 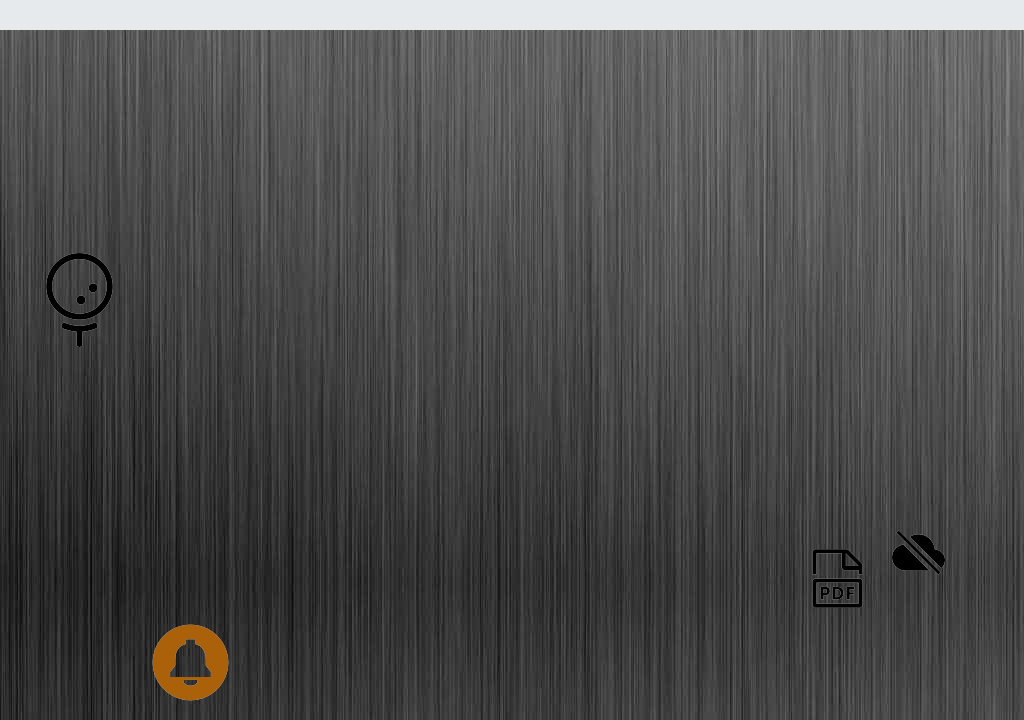 I want to click on view notifications, so click(x=190, y=662).